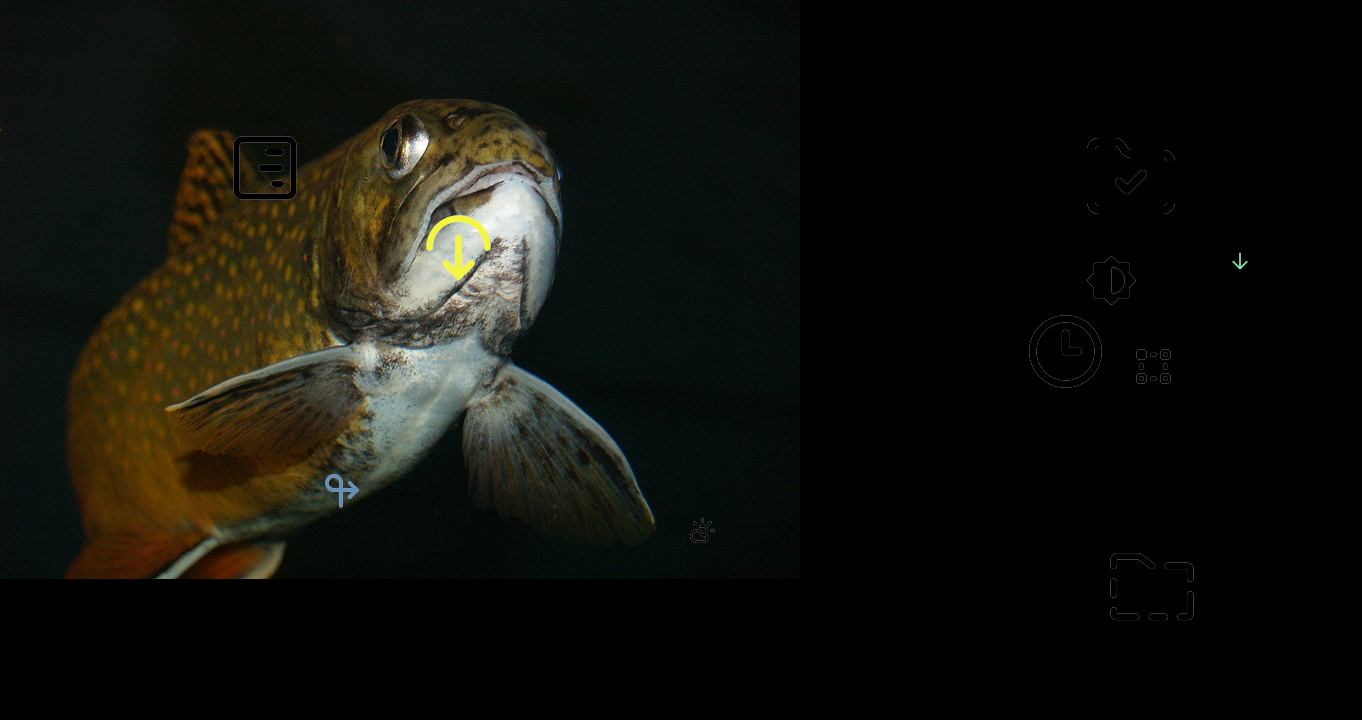 The width and height of the screenshot is (1362, 720). Describe the element at coordinates (1240, 261) in the screenshot. I see `scroll down or view more content` at that location.